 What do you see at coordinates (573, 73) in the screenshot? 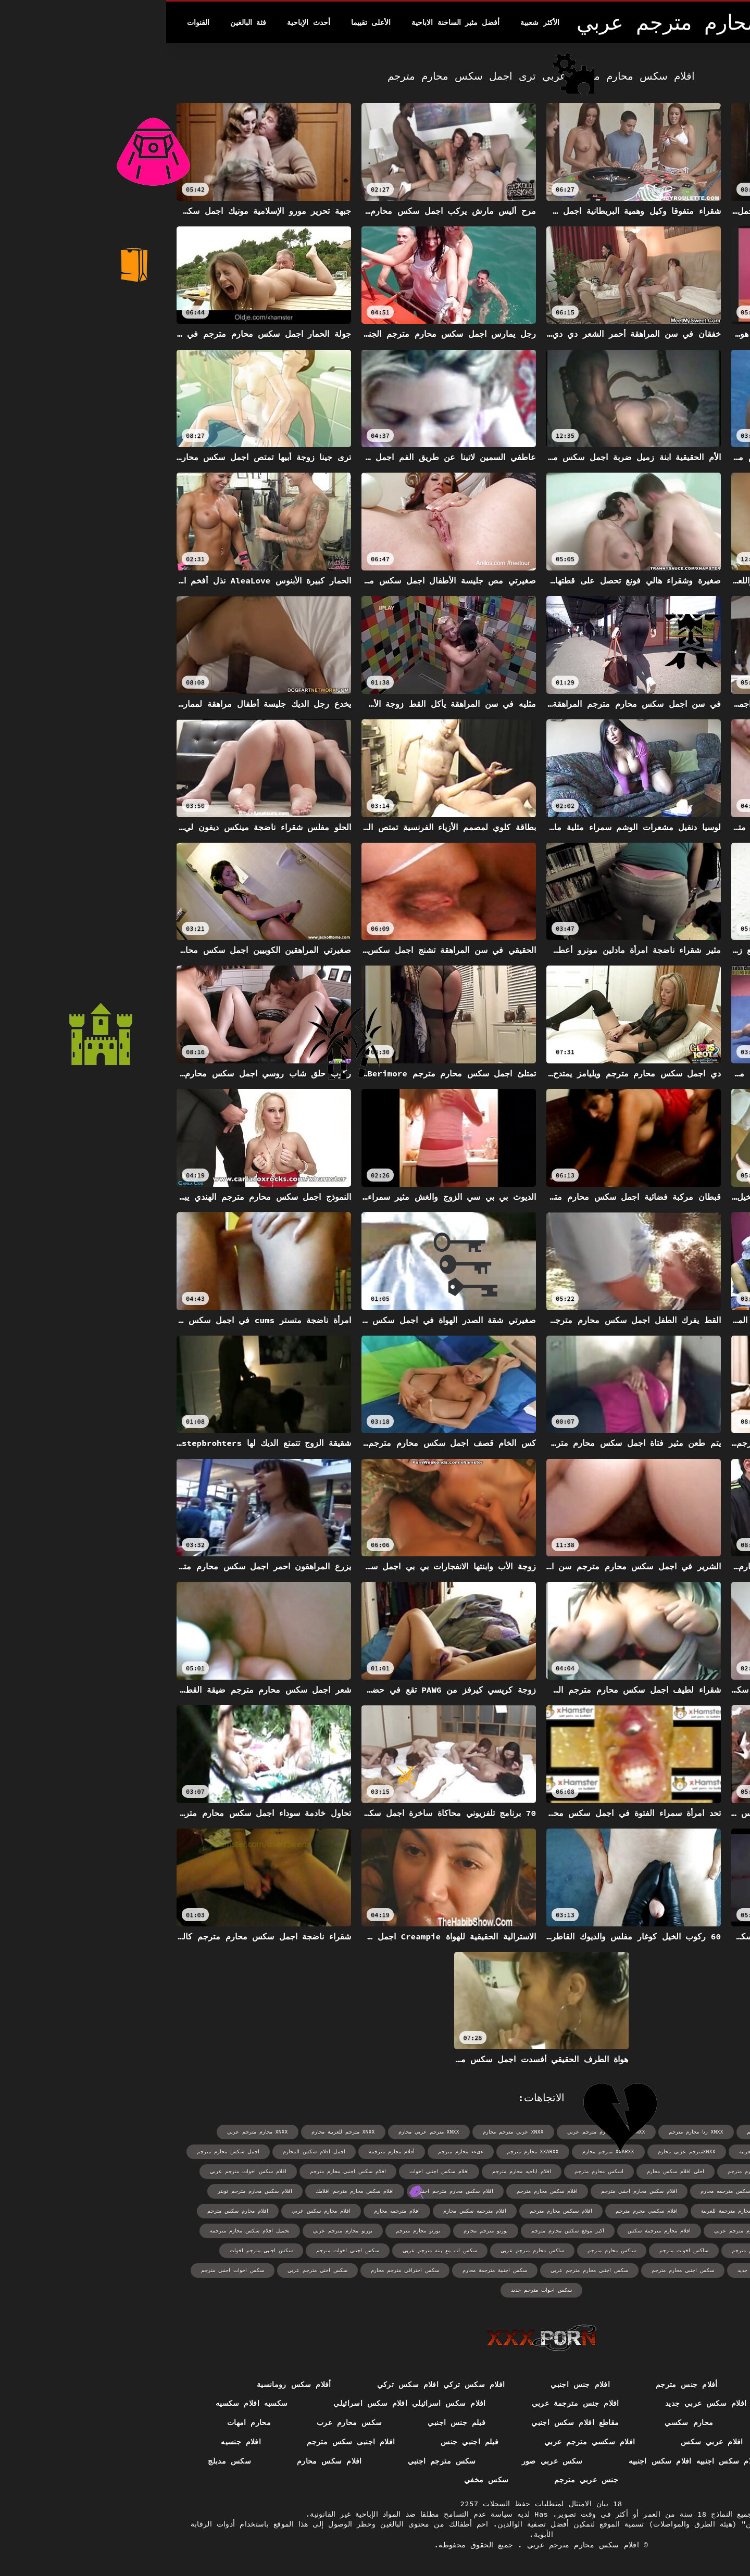
I see `access settings or preferences` at bounding box center [573, 73].